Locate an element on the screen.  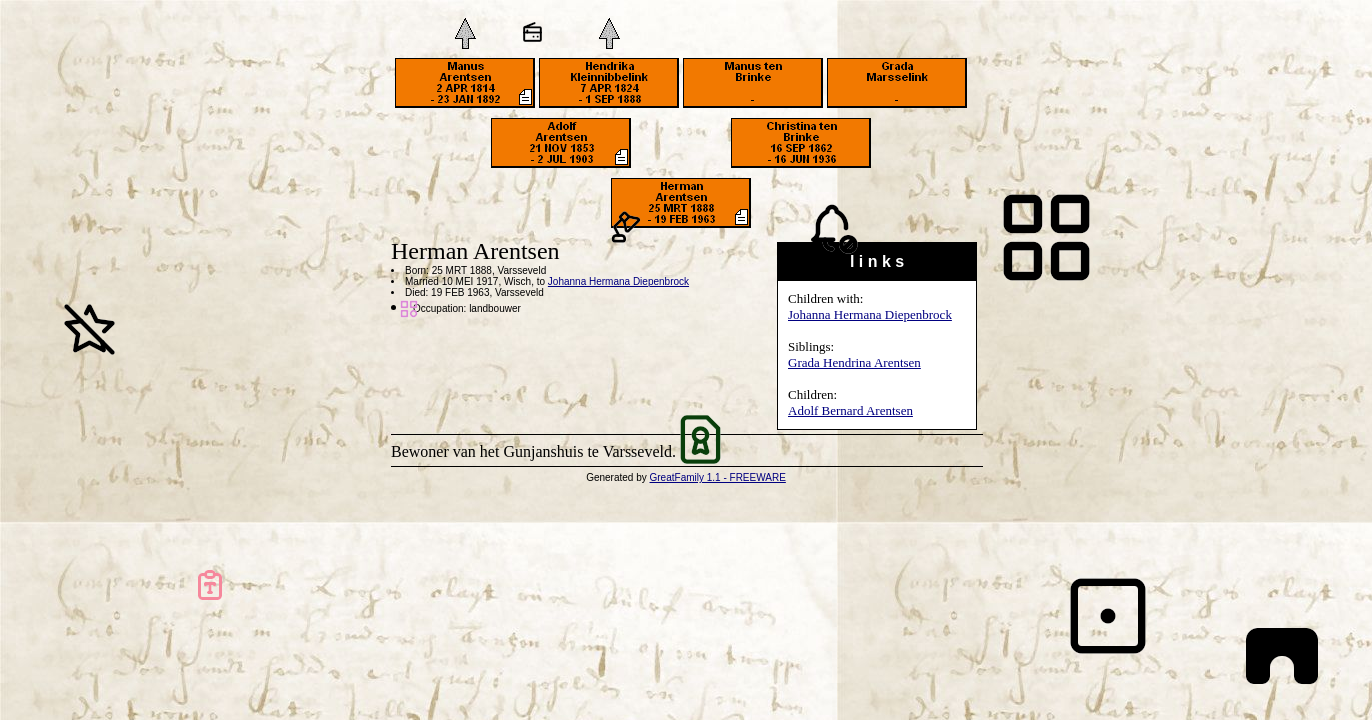
browse categories or sections is located at coordinates (409, 309).